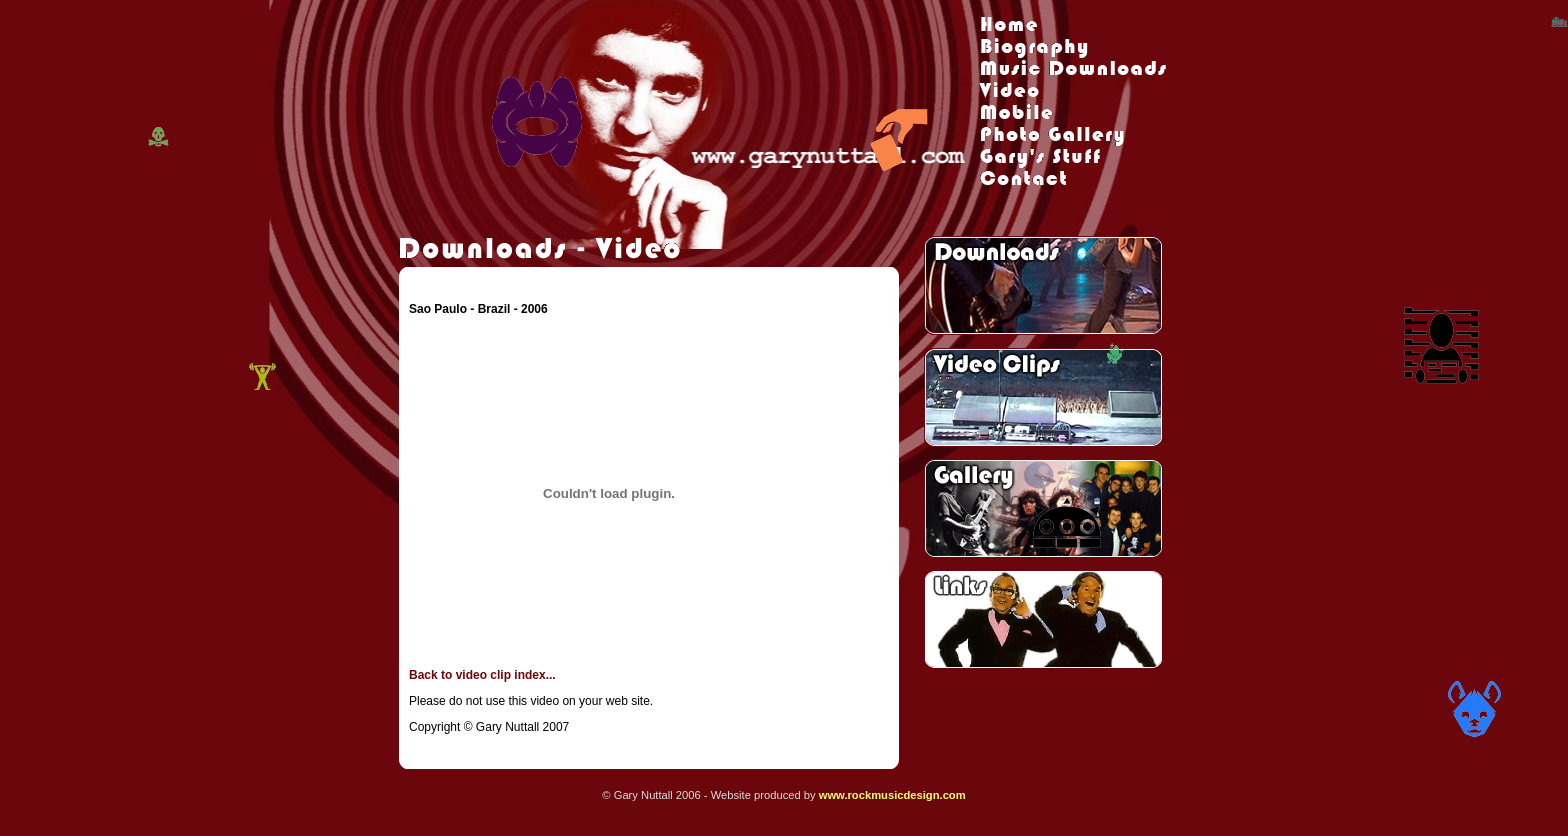  What do you see at coordinates (1067, 526) in the screenshot?
I see `select gaul or celtic warrior class` at bounding box center [1067, 526].